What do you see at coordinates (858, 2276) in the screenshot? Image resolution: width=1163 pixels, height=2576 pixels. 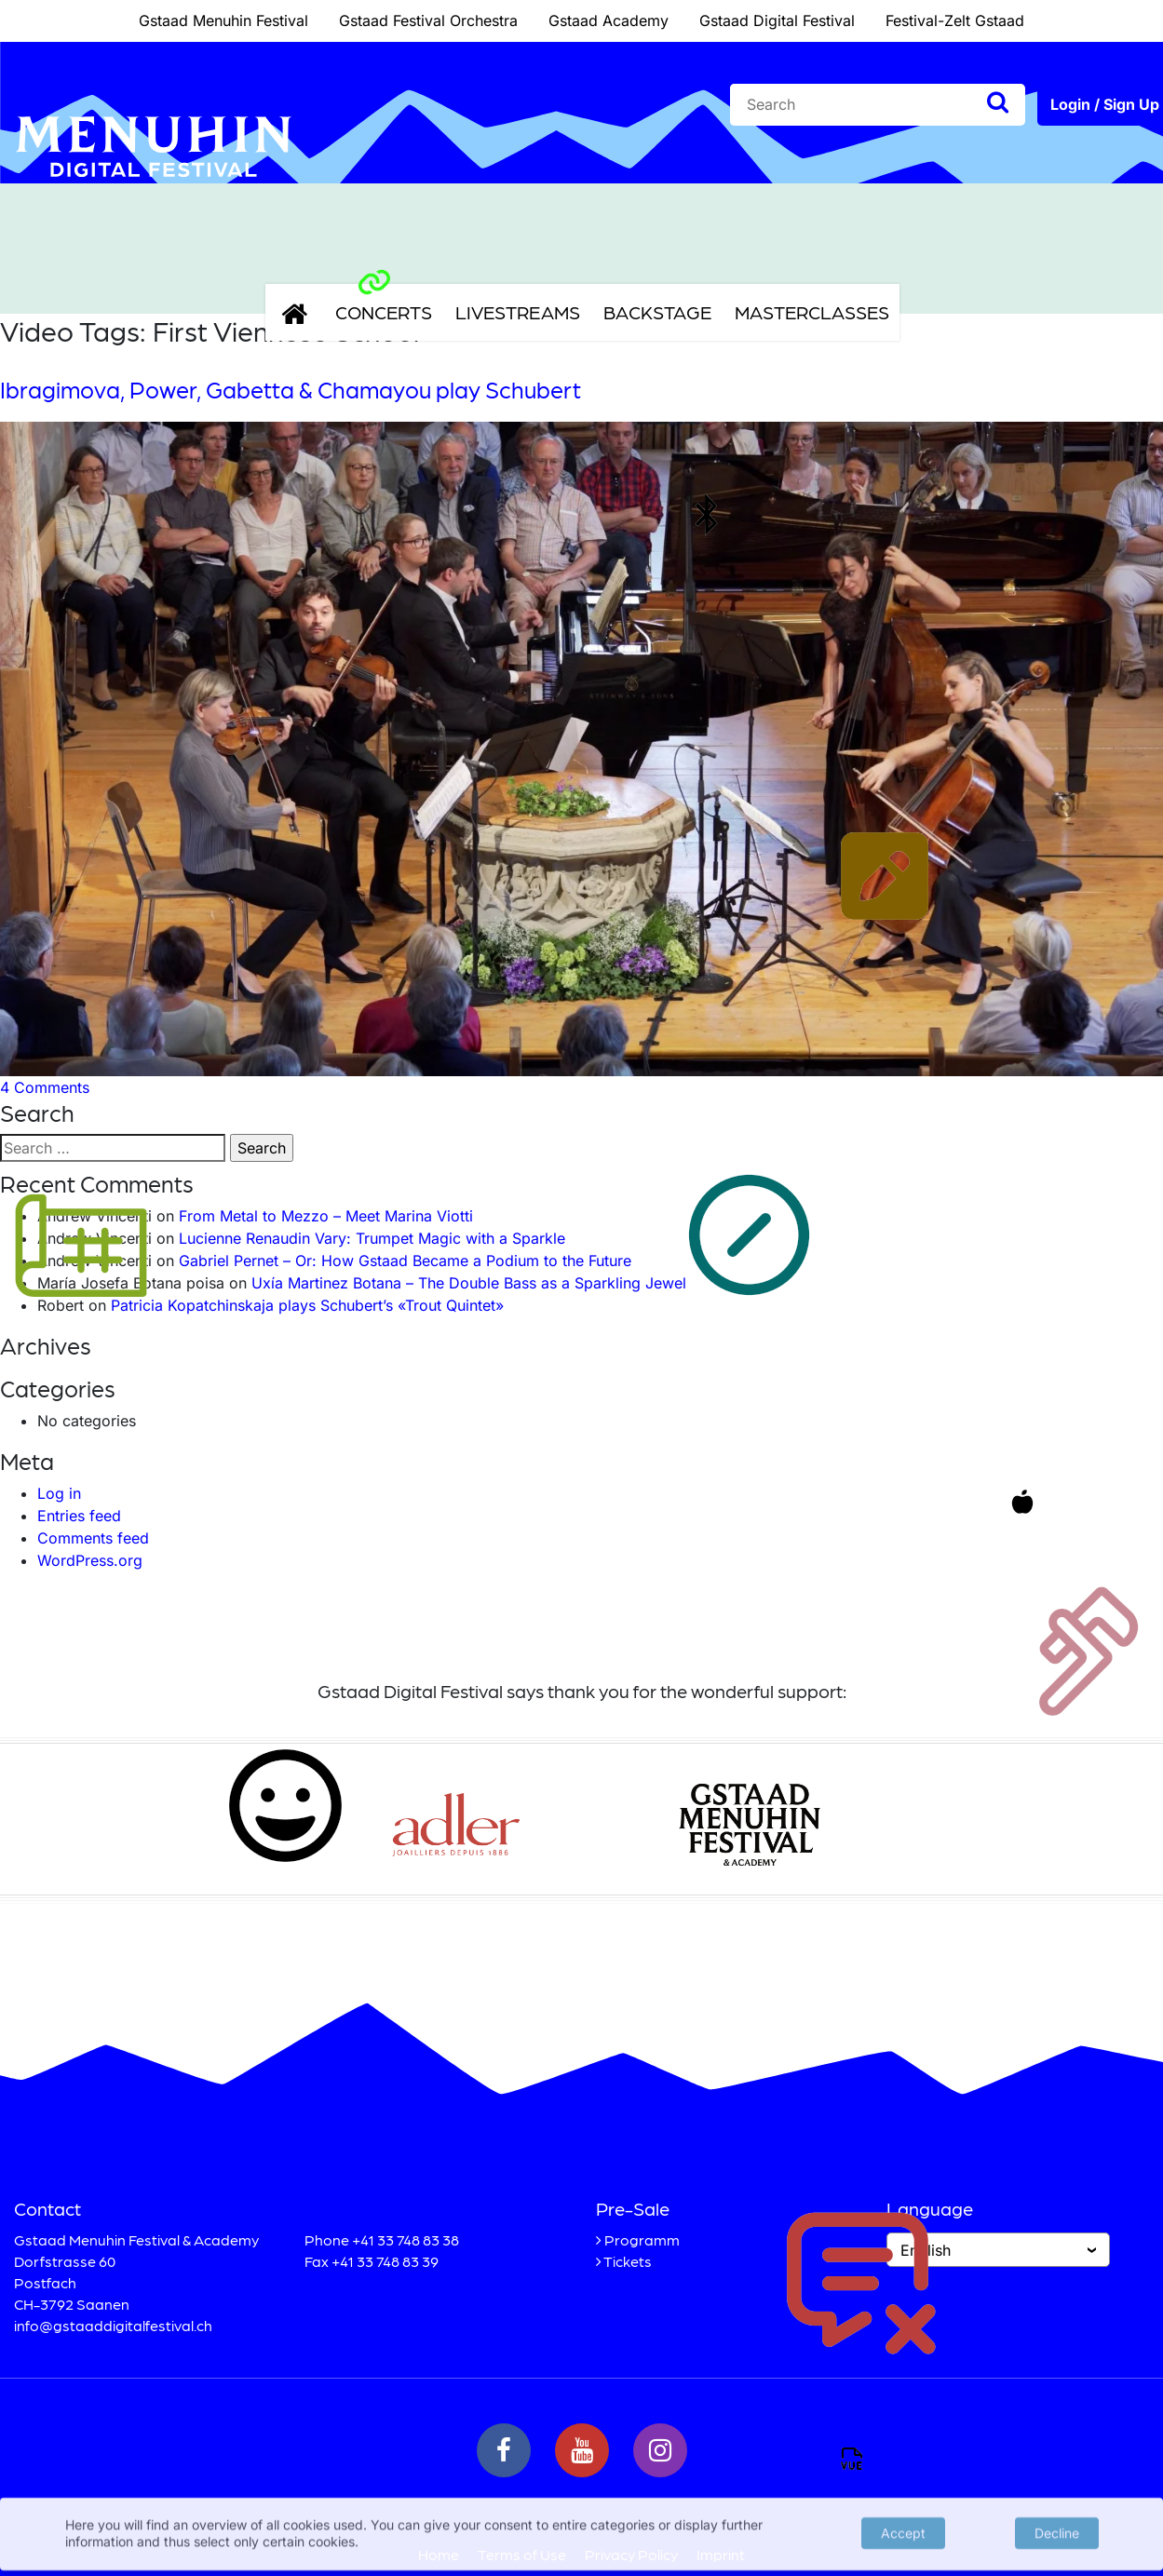 I see `delete a message or conversation` at bounding box center [858, 2276].